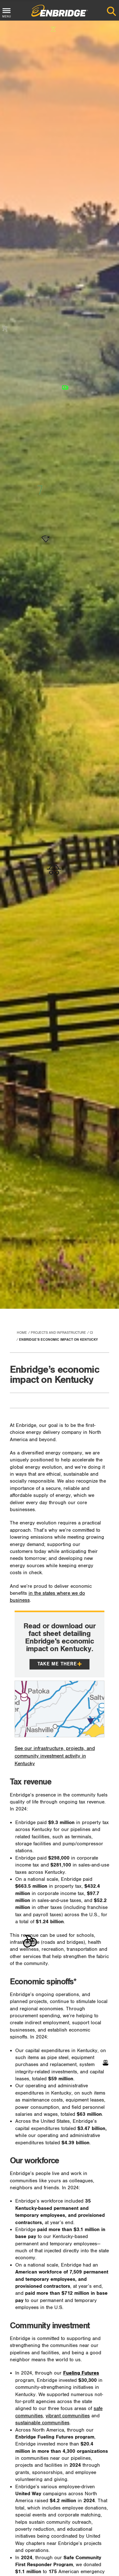 The image size is (119, 2576). Describe the element at coordinates (5, 328) in the screenshot. I see `celebrate an achievement or milestone` at that location.